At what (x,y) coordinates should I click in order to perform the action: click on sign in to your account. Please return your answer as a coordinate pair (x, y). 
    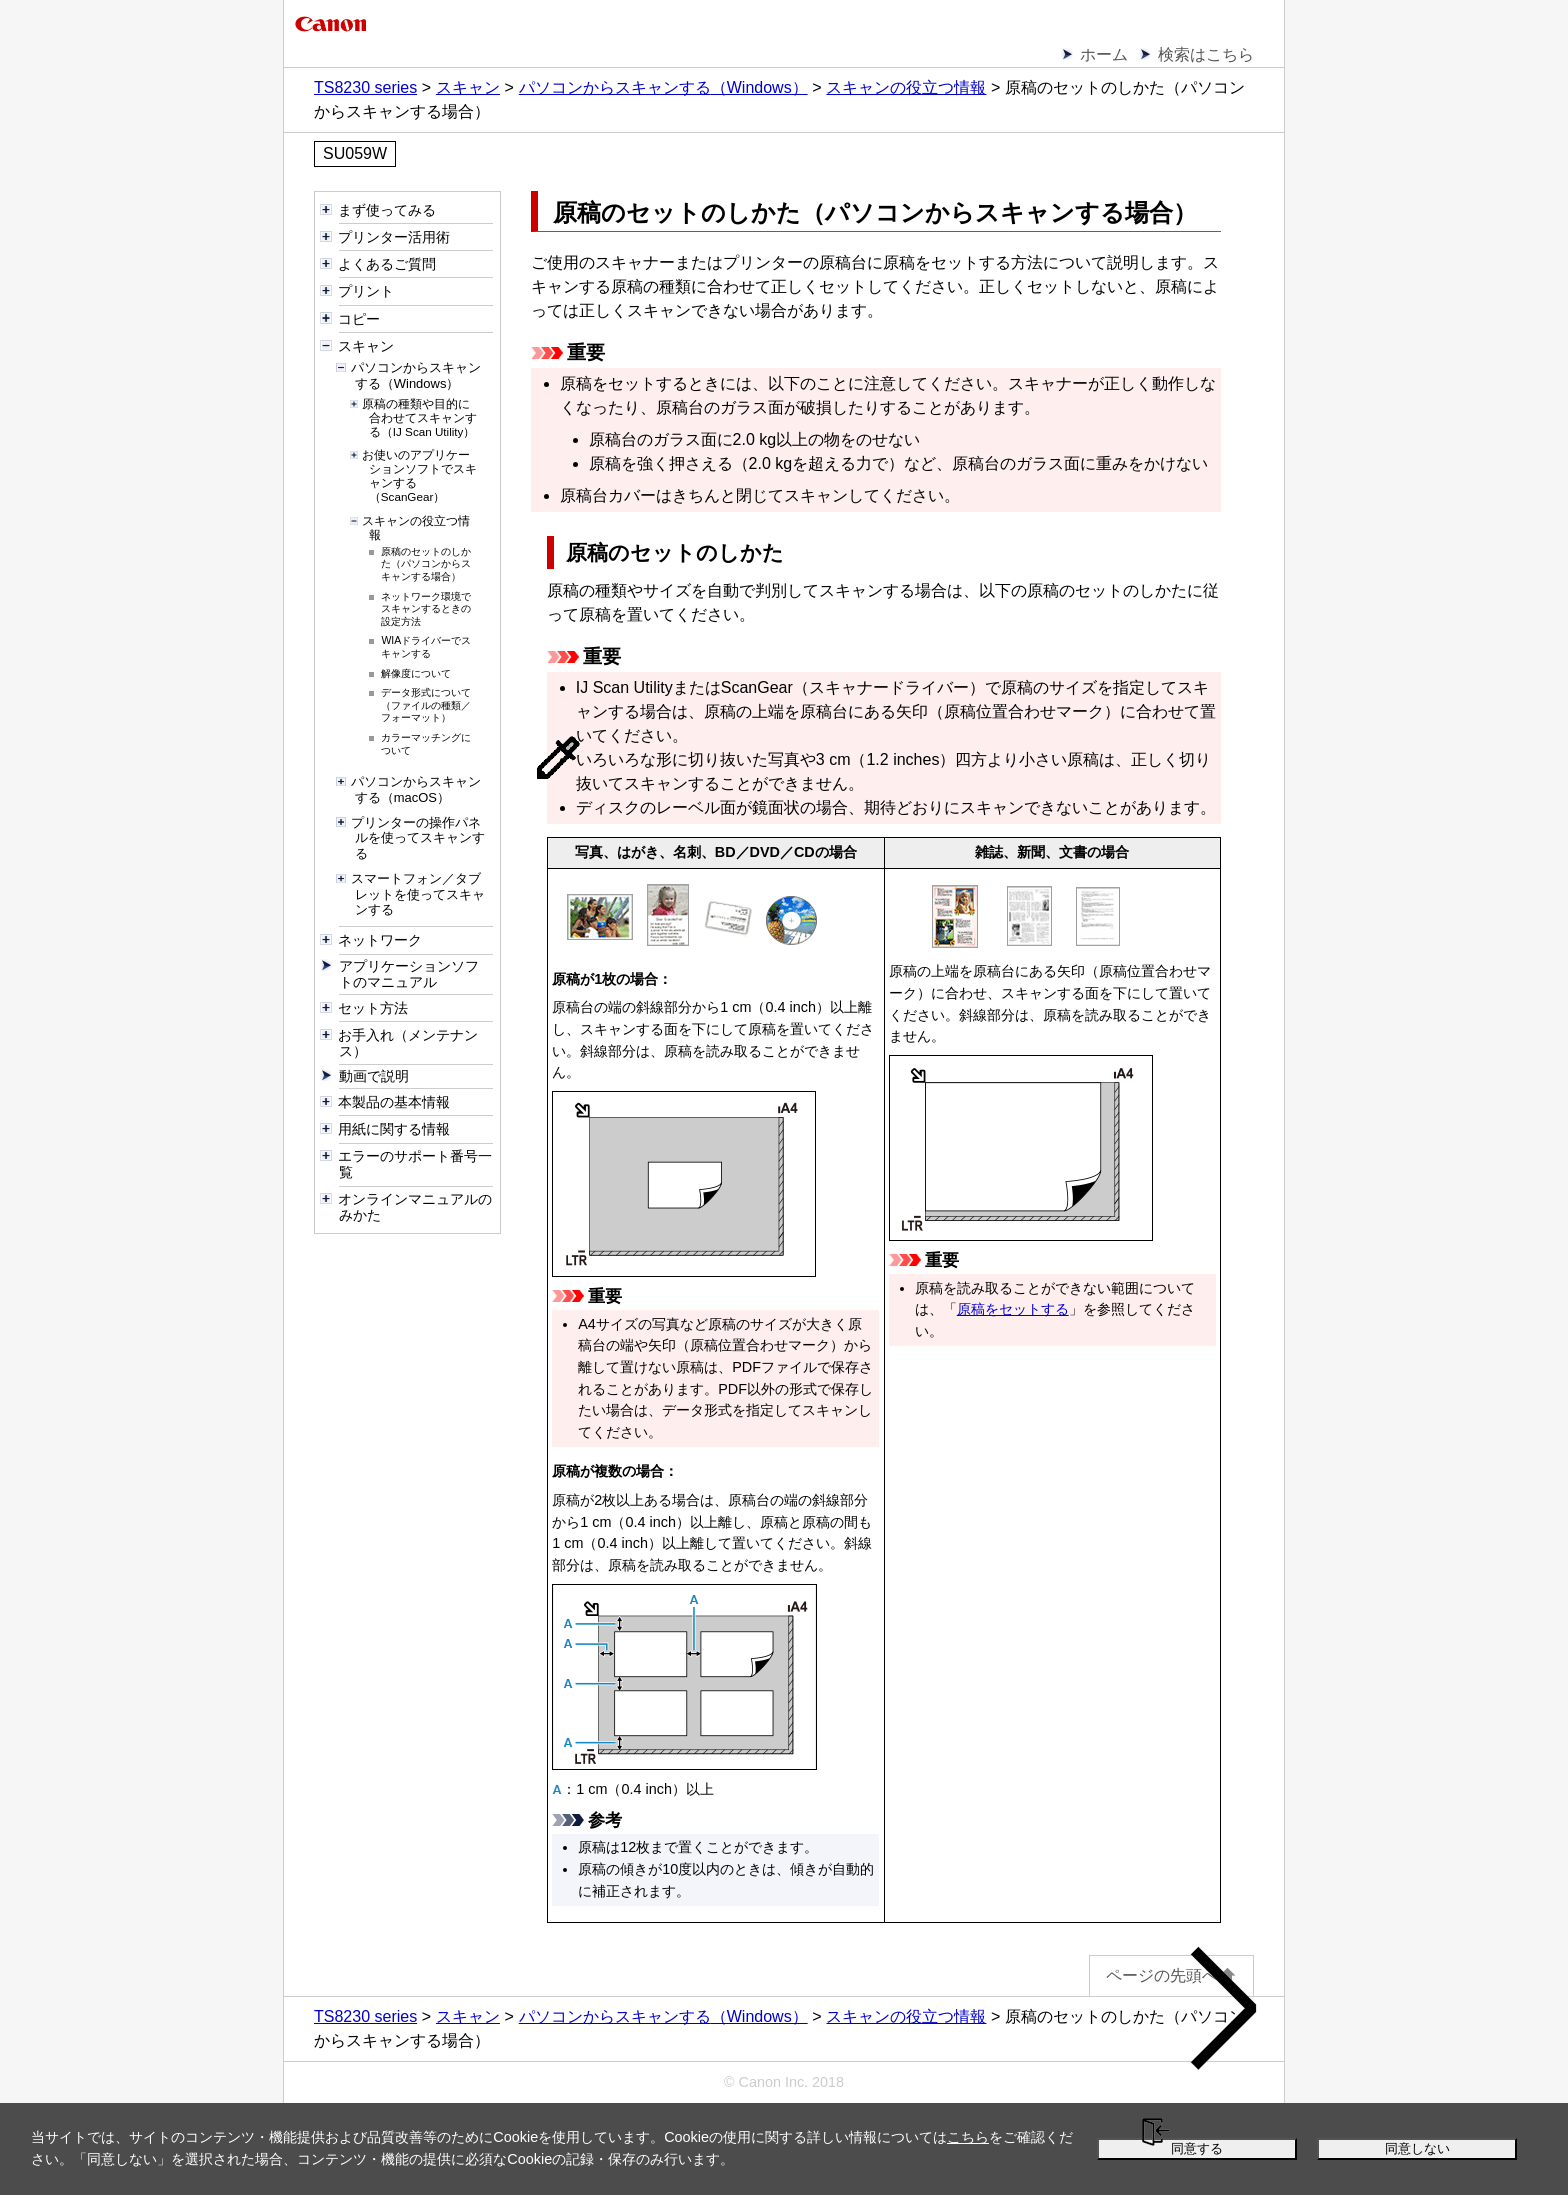
    Looking at the image, I should click on (1154, 2130).